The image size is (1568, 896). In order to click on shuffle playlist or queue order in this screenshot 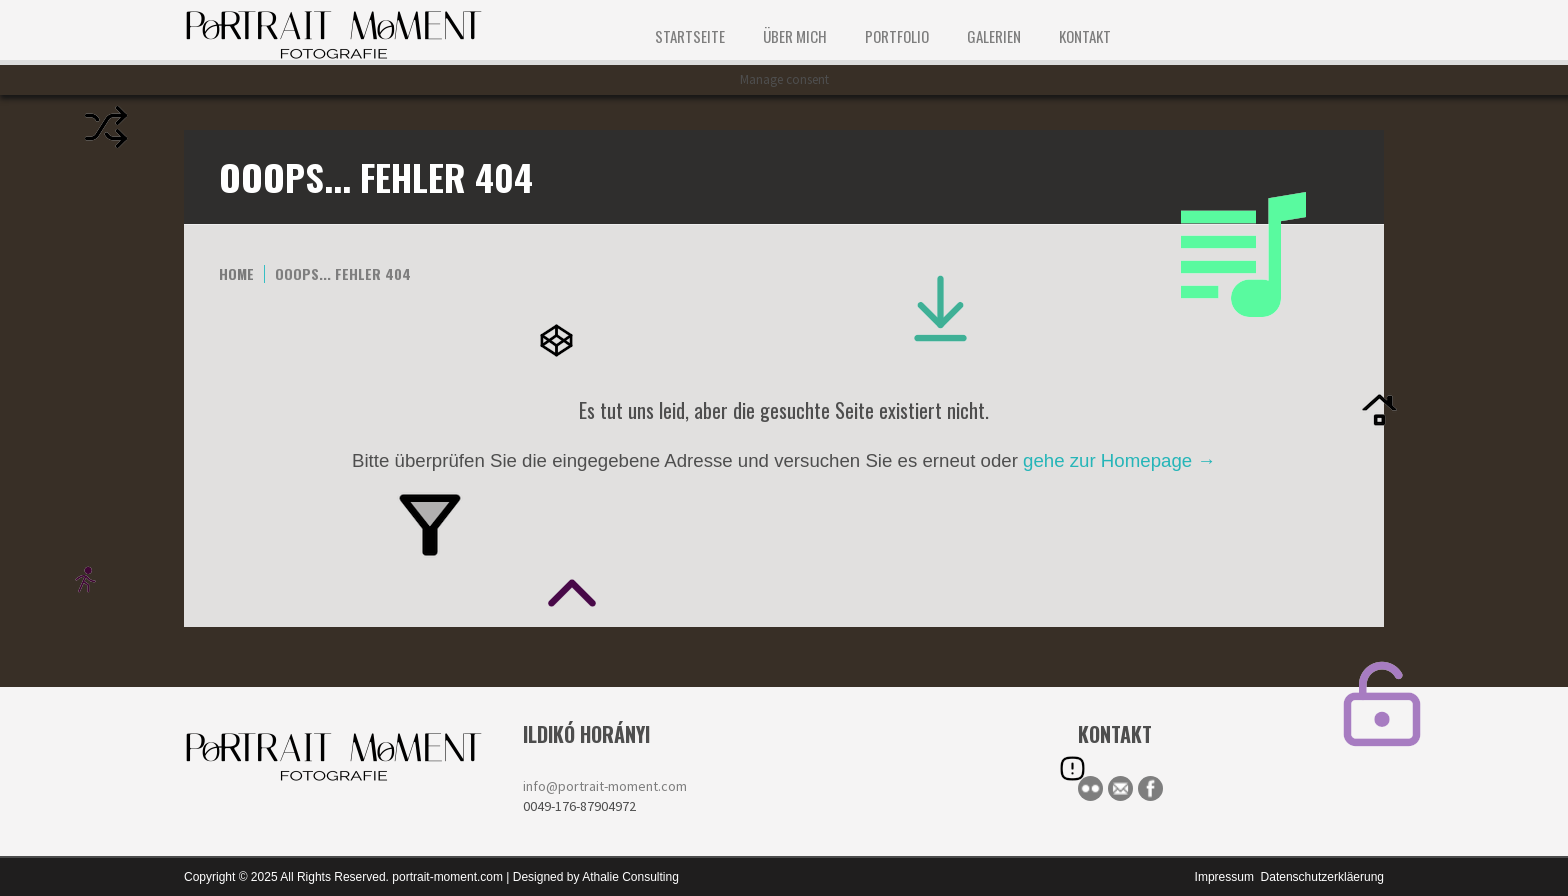, I will do `click(106, 127)`.